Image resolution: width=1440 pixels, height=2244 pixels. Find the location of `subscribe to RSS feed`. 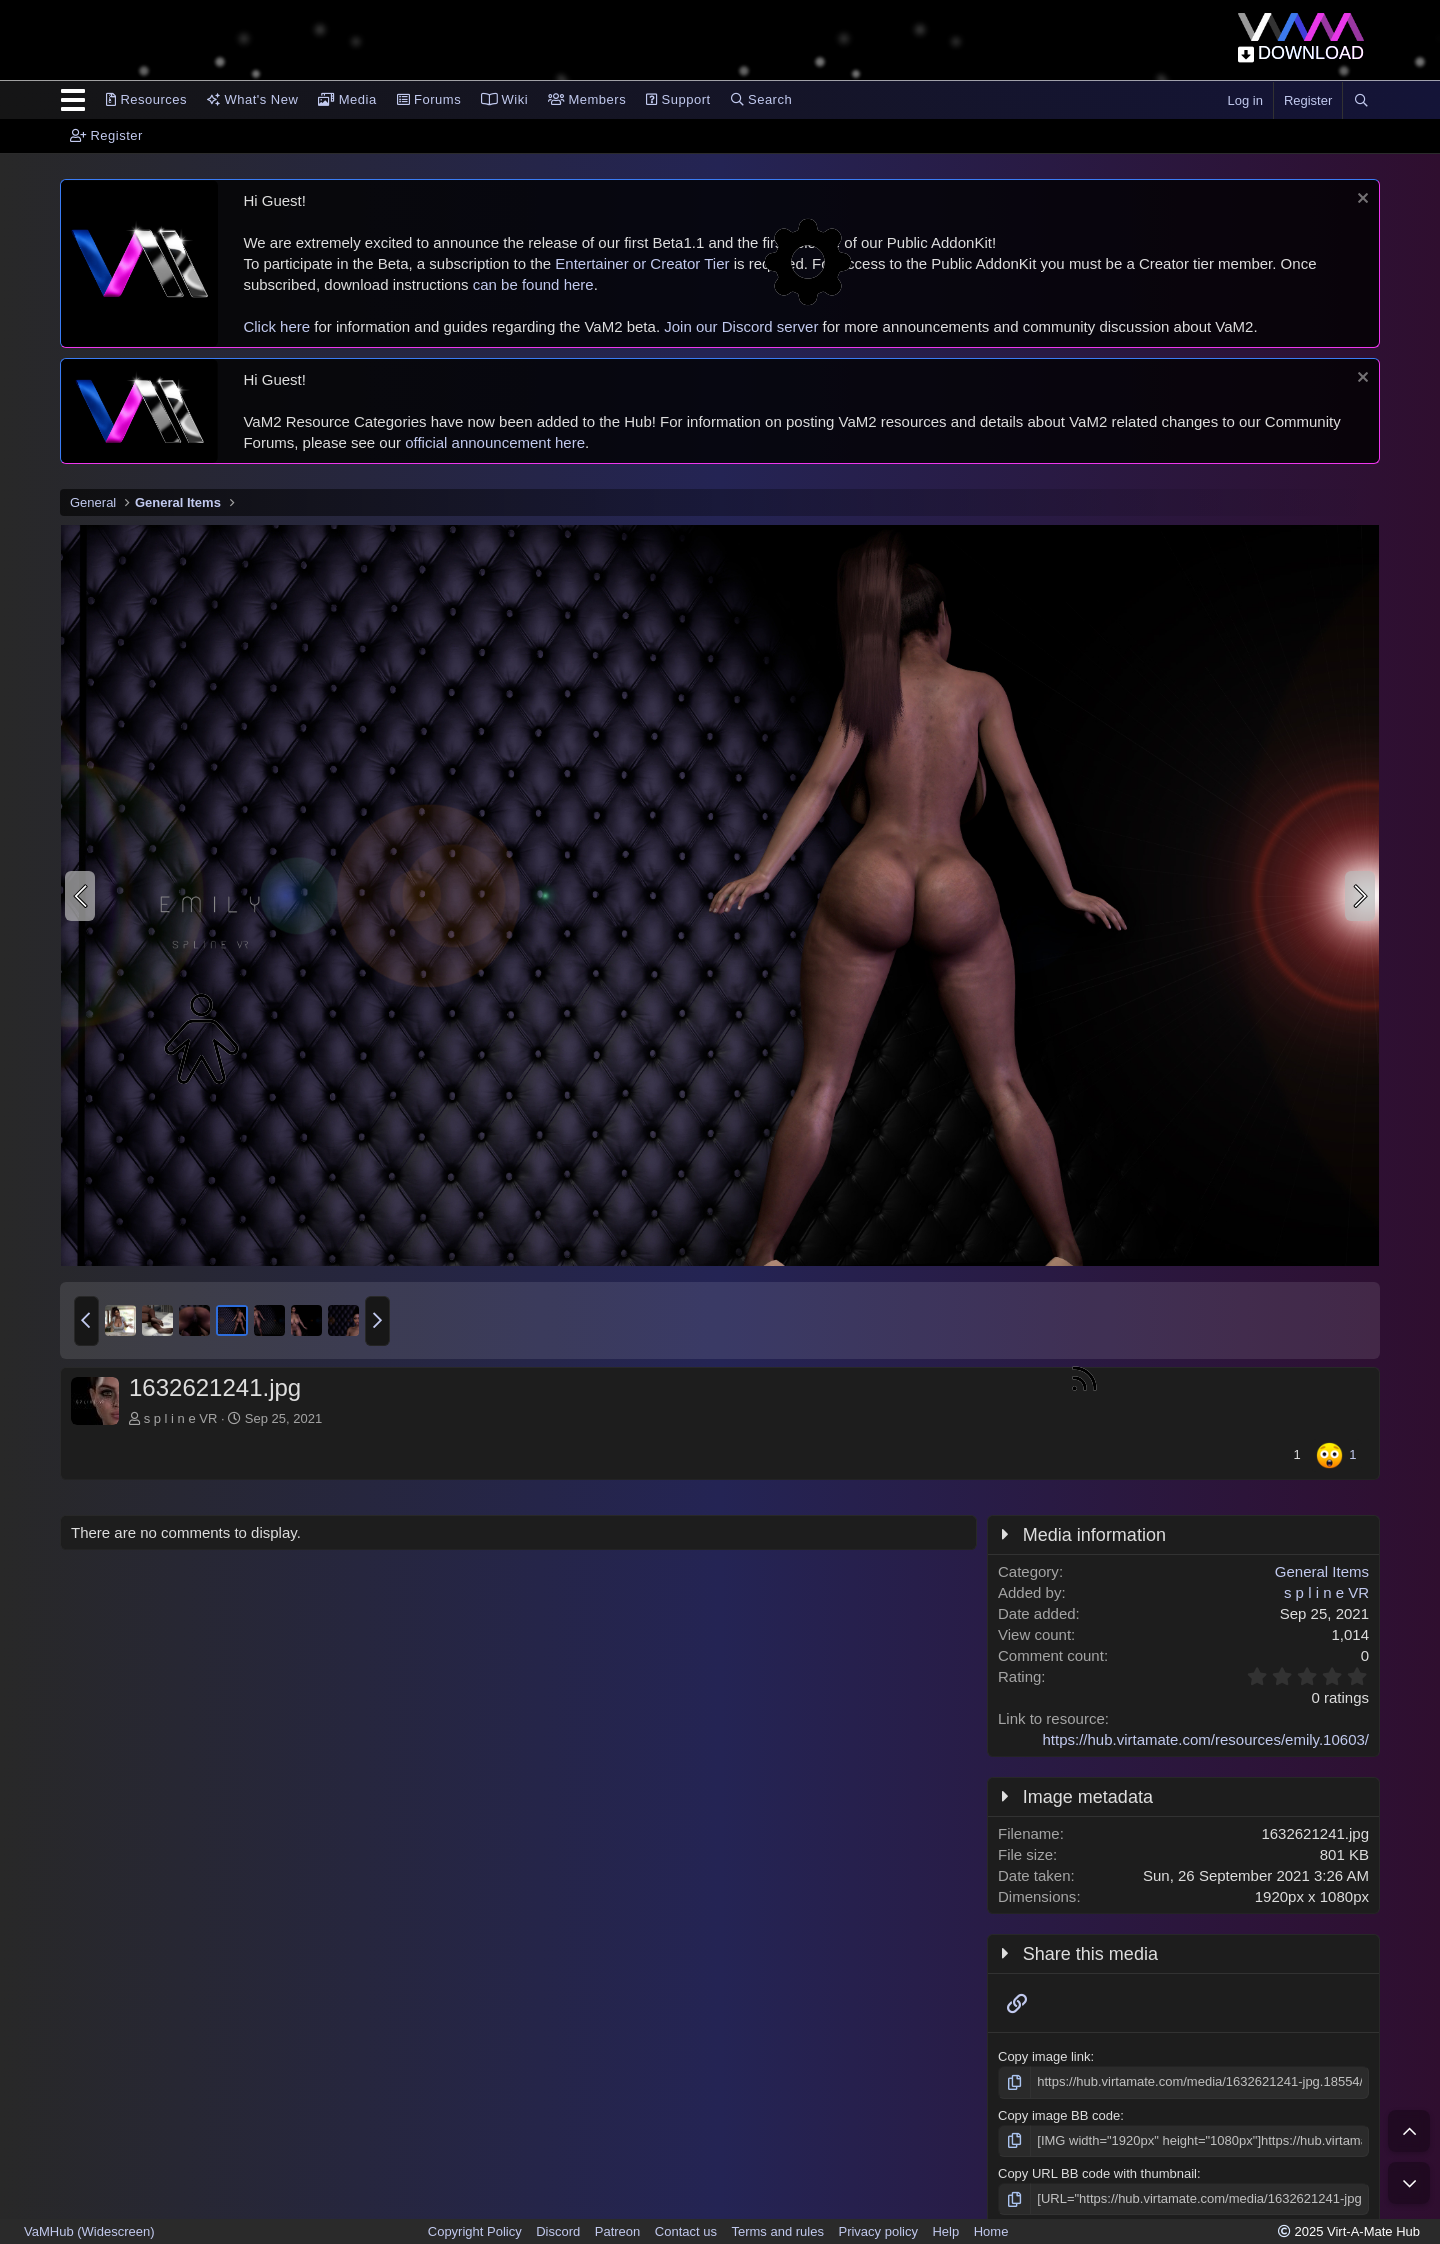

subscribe to RSS feed is located at coordinates (1084, 1378).